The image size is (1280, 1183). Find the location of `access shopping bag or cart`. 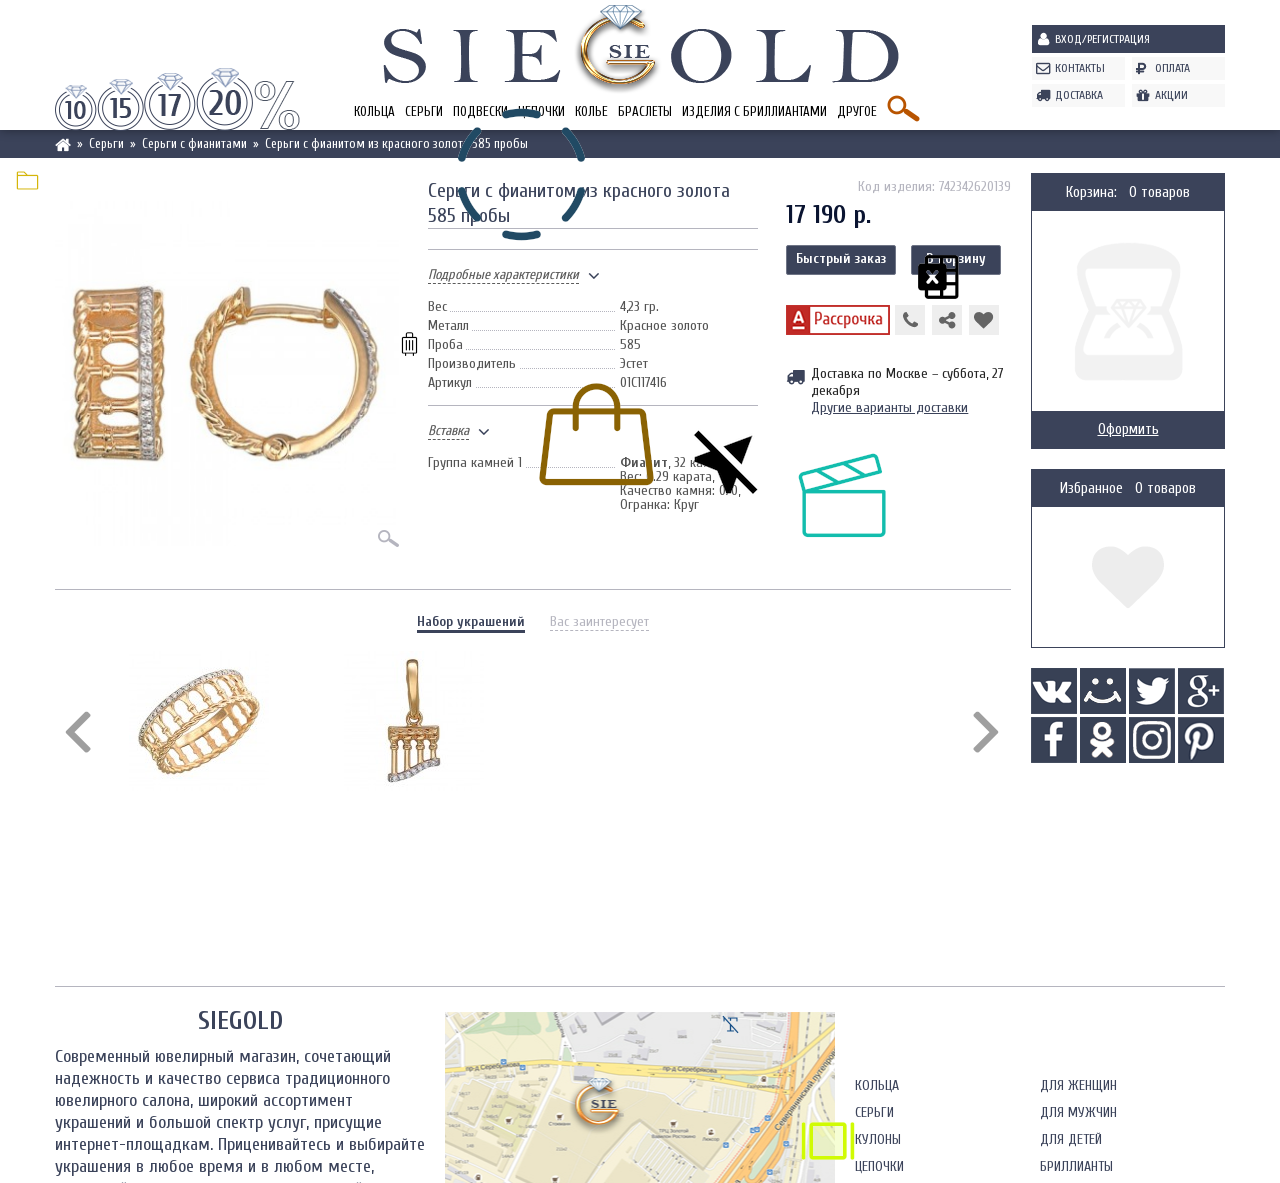

access shopping bag or cart is located at coordinates (596, 440).